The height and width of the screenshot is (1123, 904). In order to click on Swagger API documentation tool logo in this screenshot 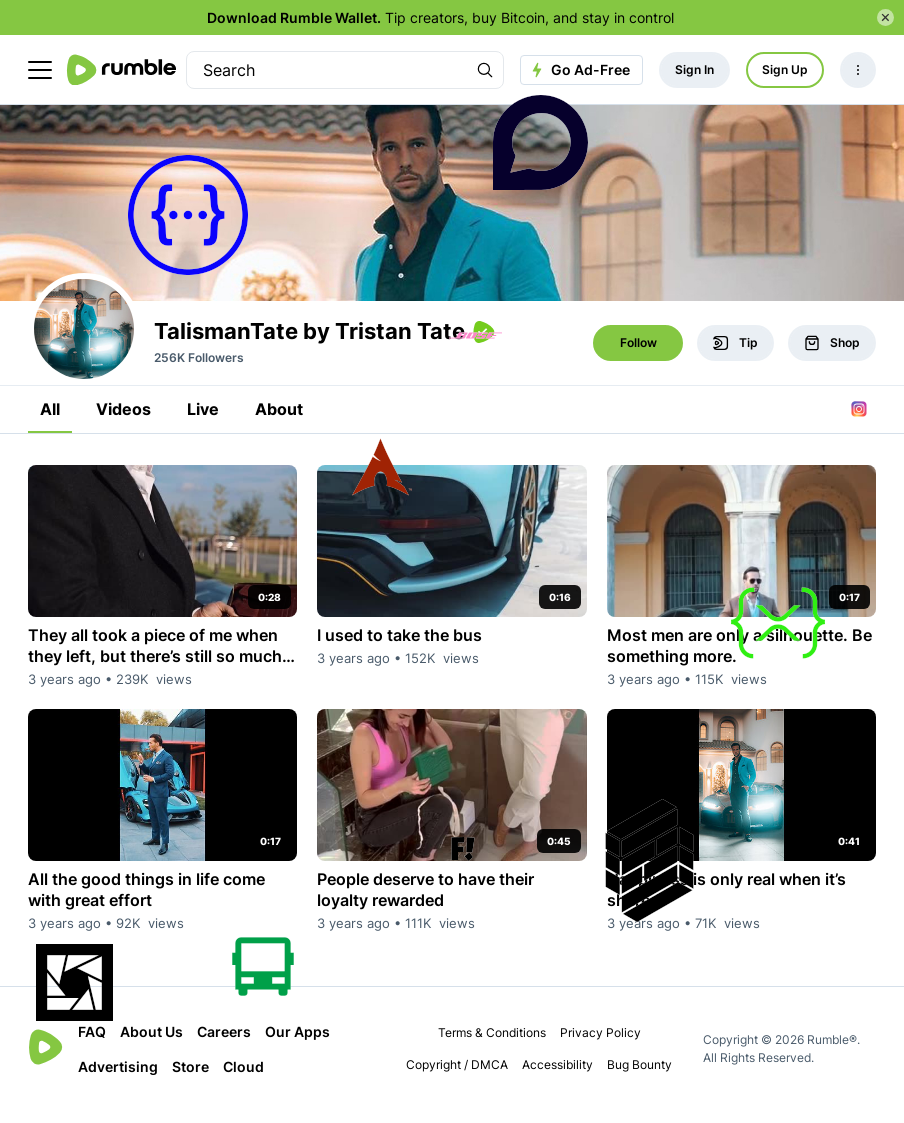, I will do `click(188, 215)`.